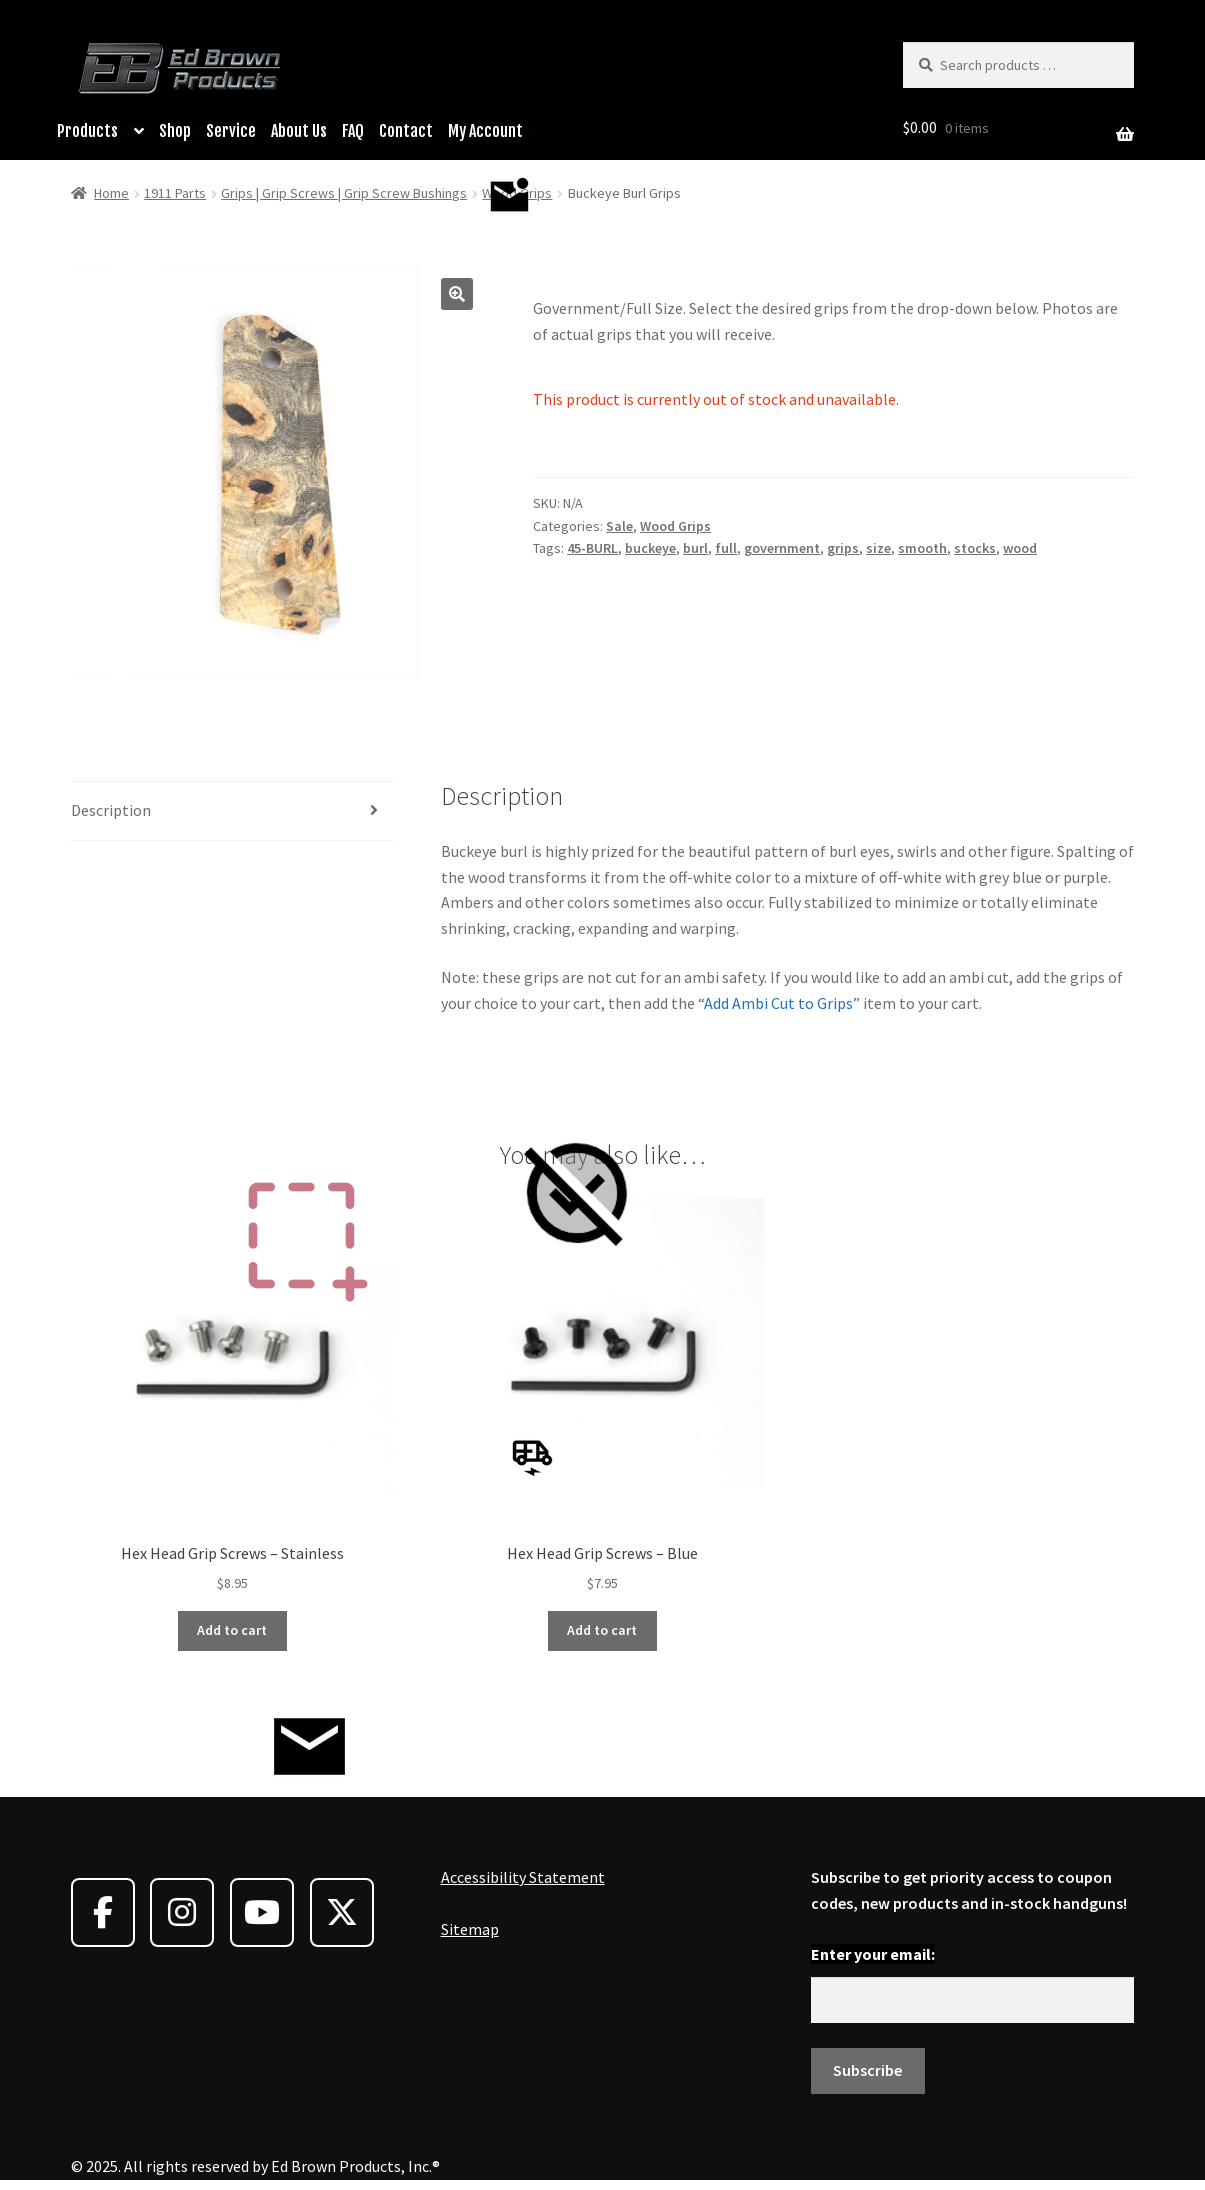  I want to click on indicates an unread email message, so click(509, 196).